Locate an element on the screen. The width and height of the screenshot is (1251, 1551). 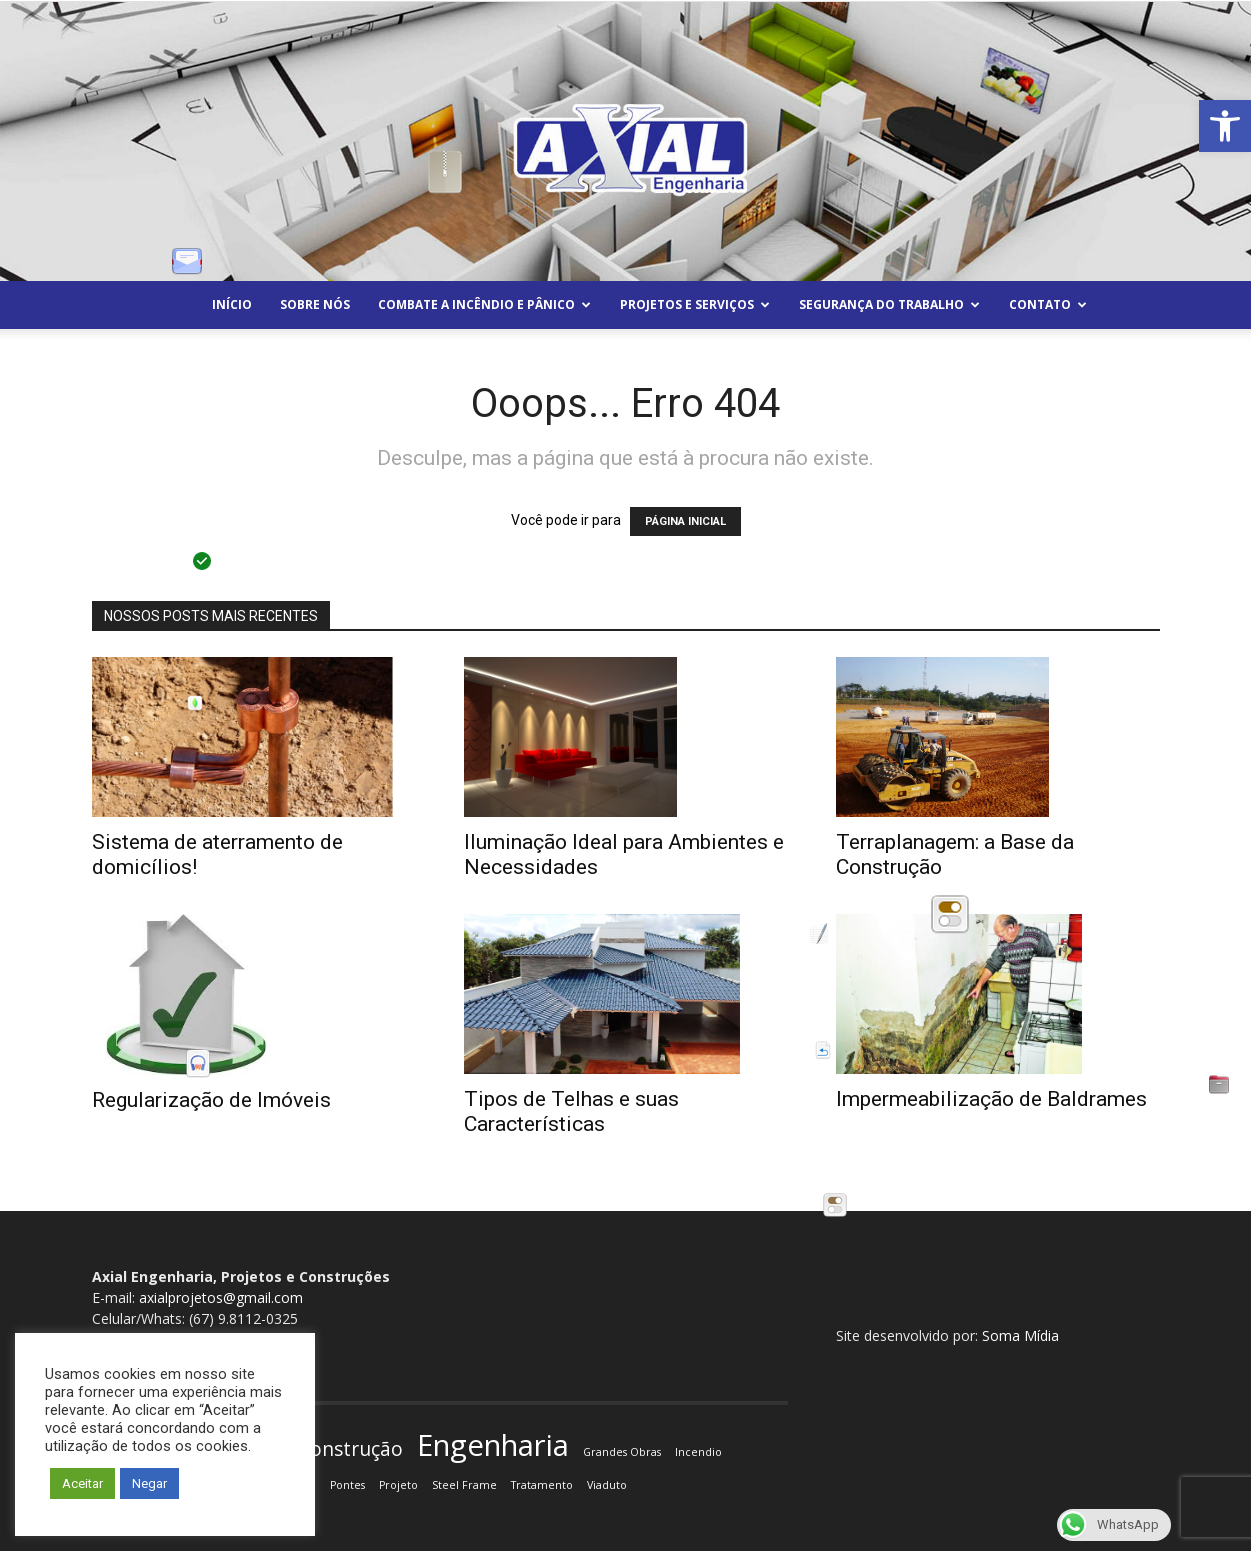
open desktop preferences or settings is located at coordinates (835, 1205).